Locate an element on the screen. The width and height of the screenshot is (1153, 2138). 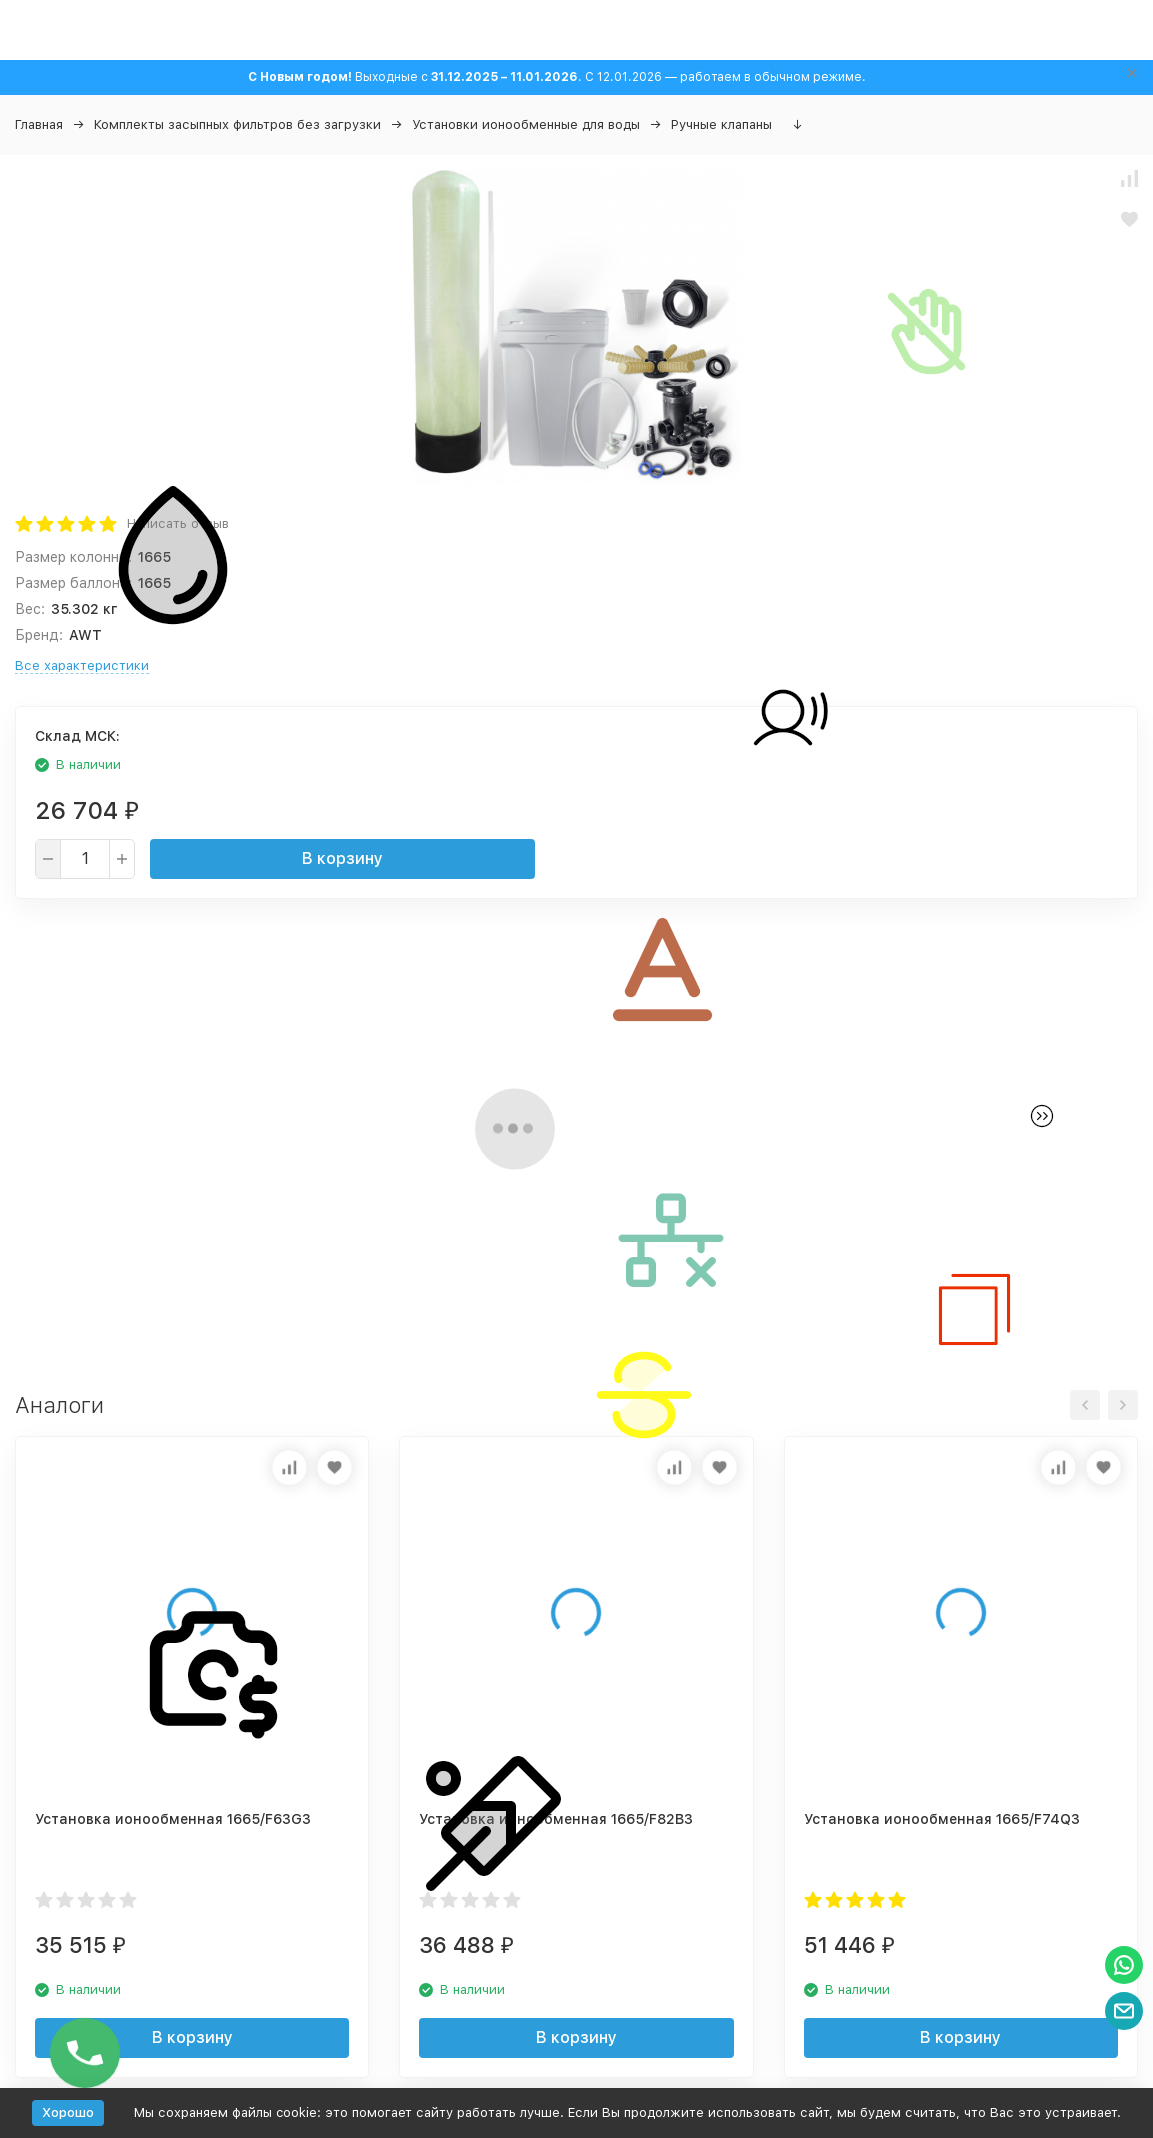
access cricket sports content or scores is located at coordinates (486, 1821).